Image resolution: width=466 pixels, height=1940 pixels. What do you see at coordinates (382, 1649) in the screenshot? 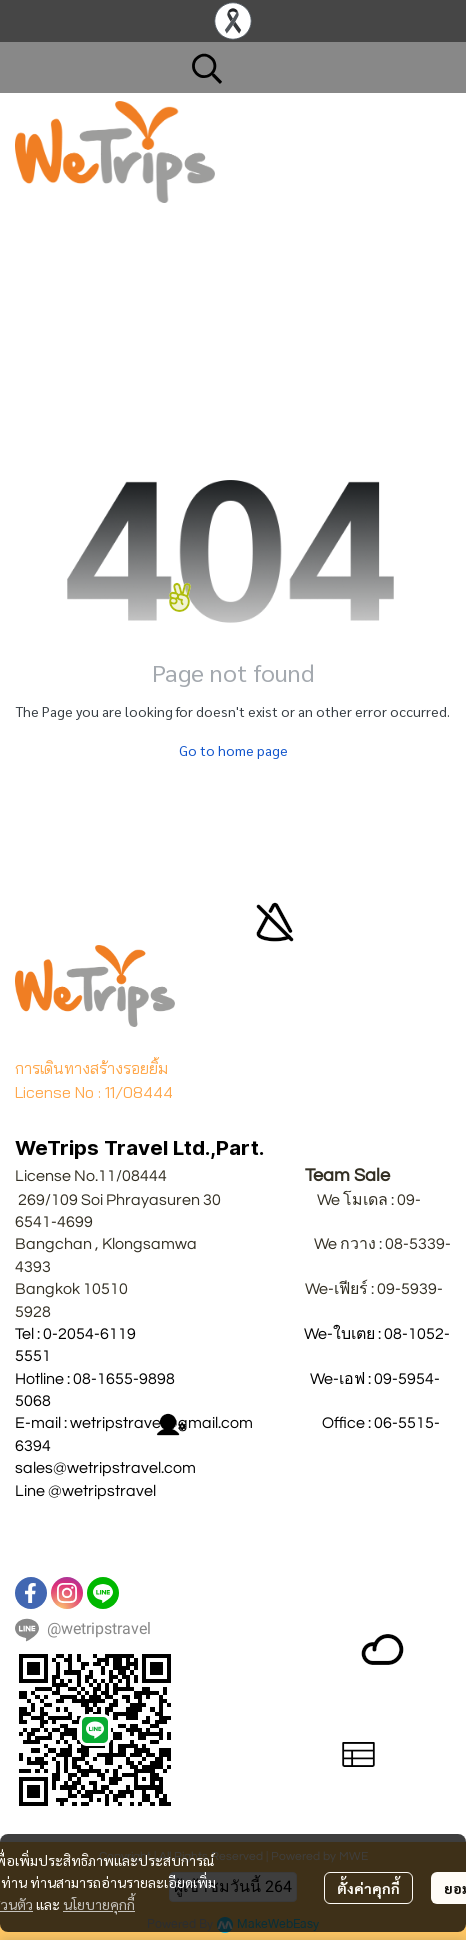
I see `access cloud storage` at bounding box center [382, 1649].